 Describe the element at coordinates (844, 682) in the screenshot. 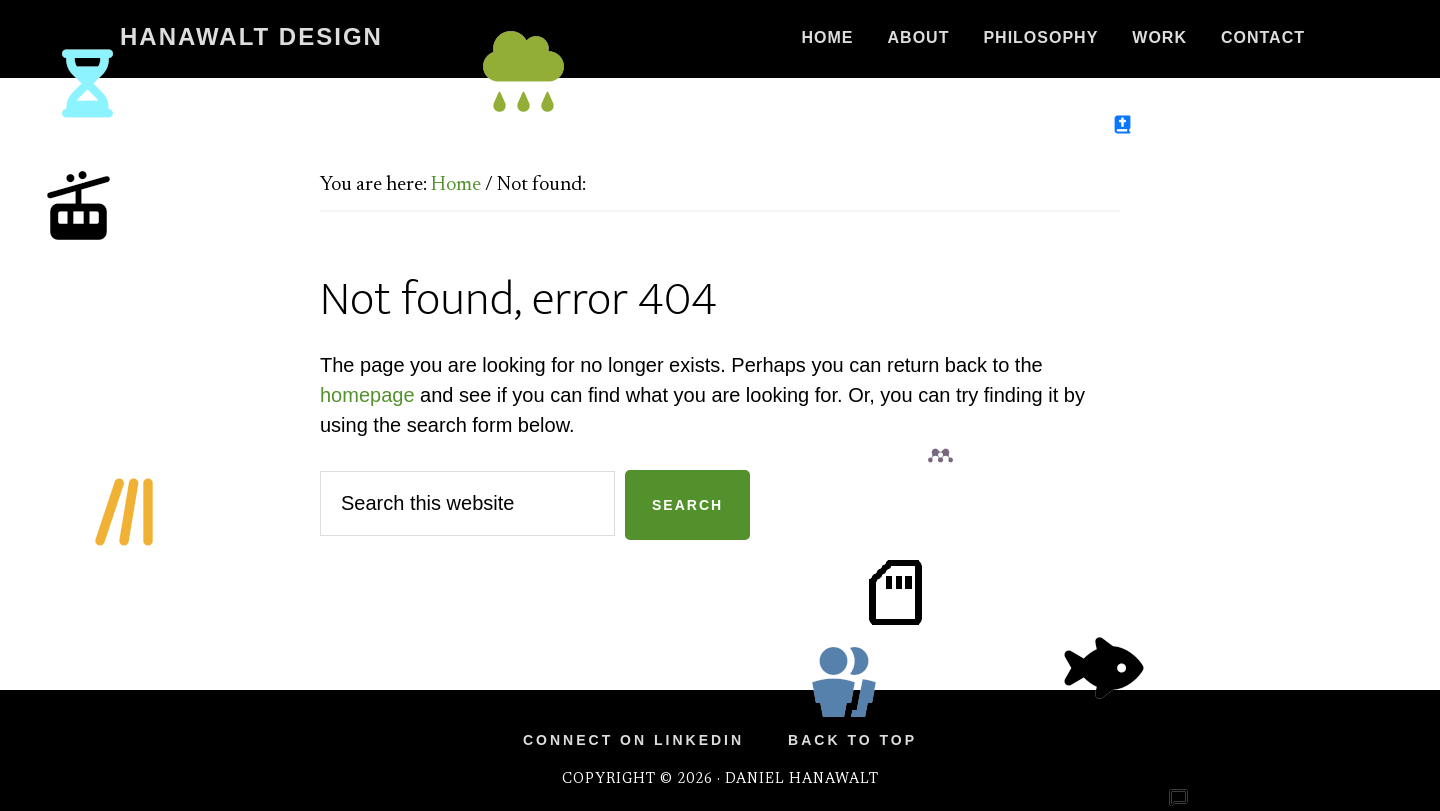

I see `view group members or team` at that location.